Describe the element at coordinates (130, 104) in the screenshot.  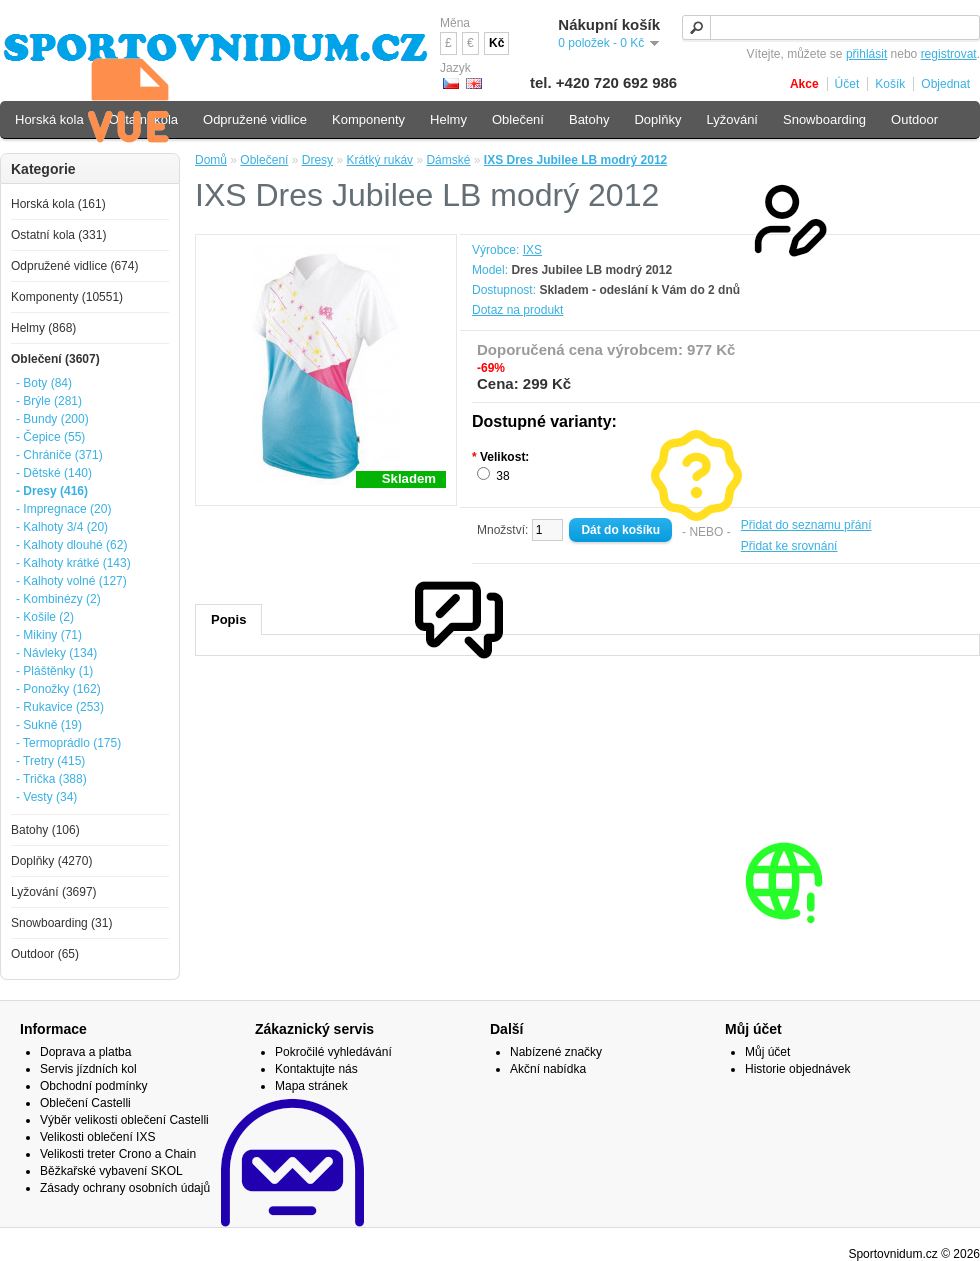
I see `a Vue.js framework file` at that location.